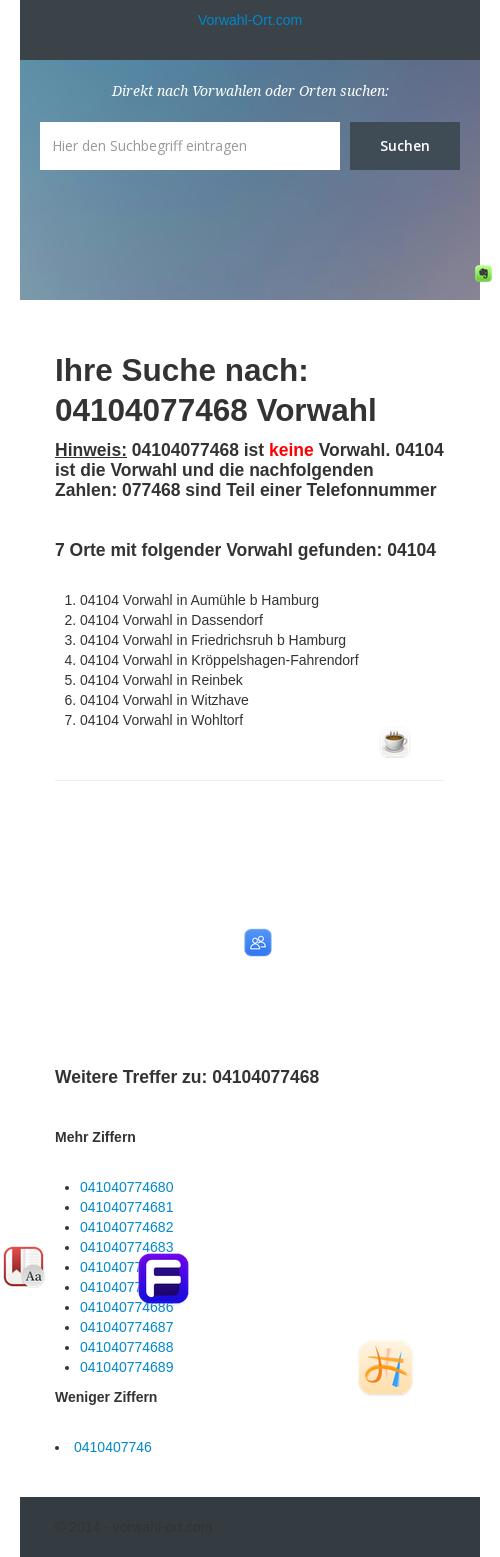  What do you see at coordinates (395, 742) in the screenshot?
I see `launch caffeine app to prevent sleep mode` at bounding box center [395, 742].